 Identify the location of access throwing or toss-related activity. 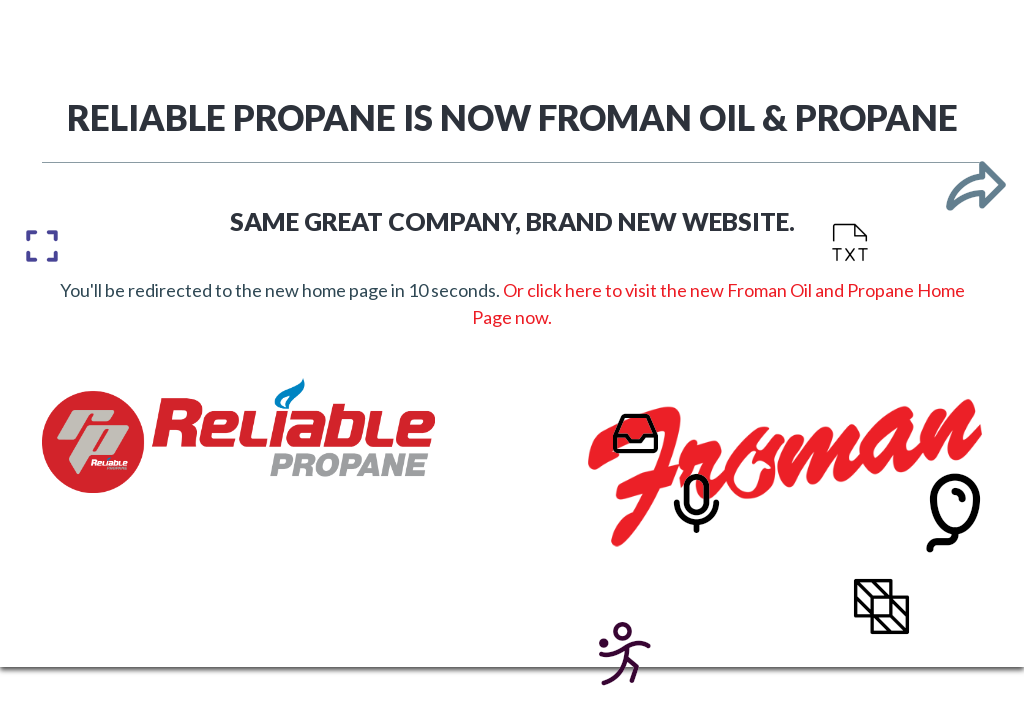
(622, 652).